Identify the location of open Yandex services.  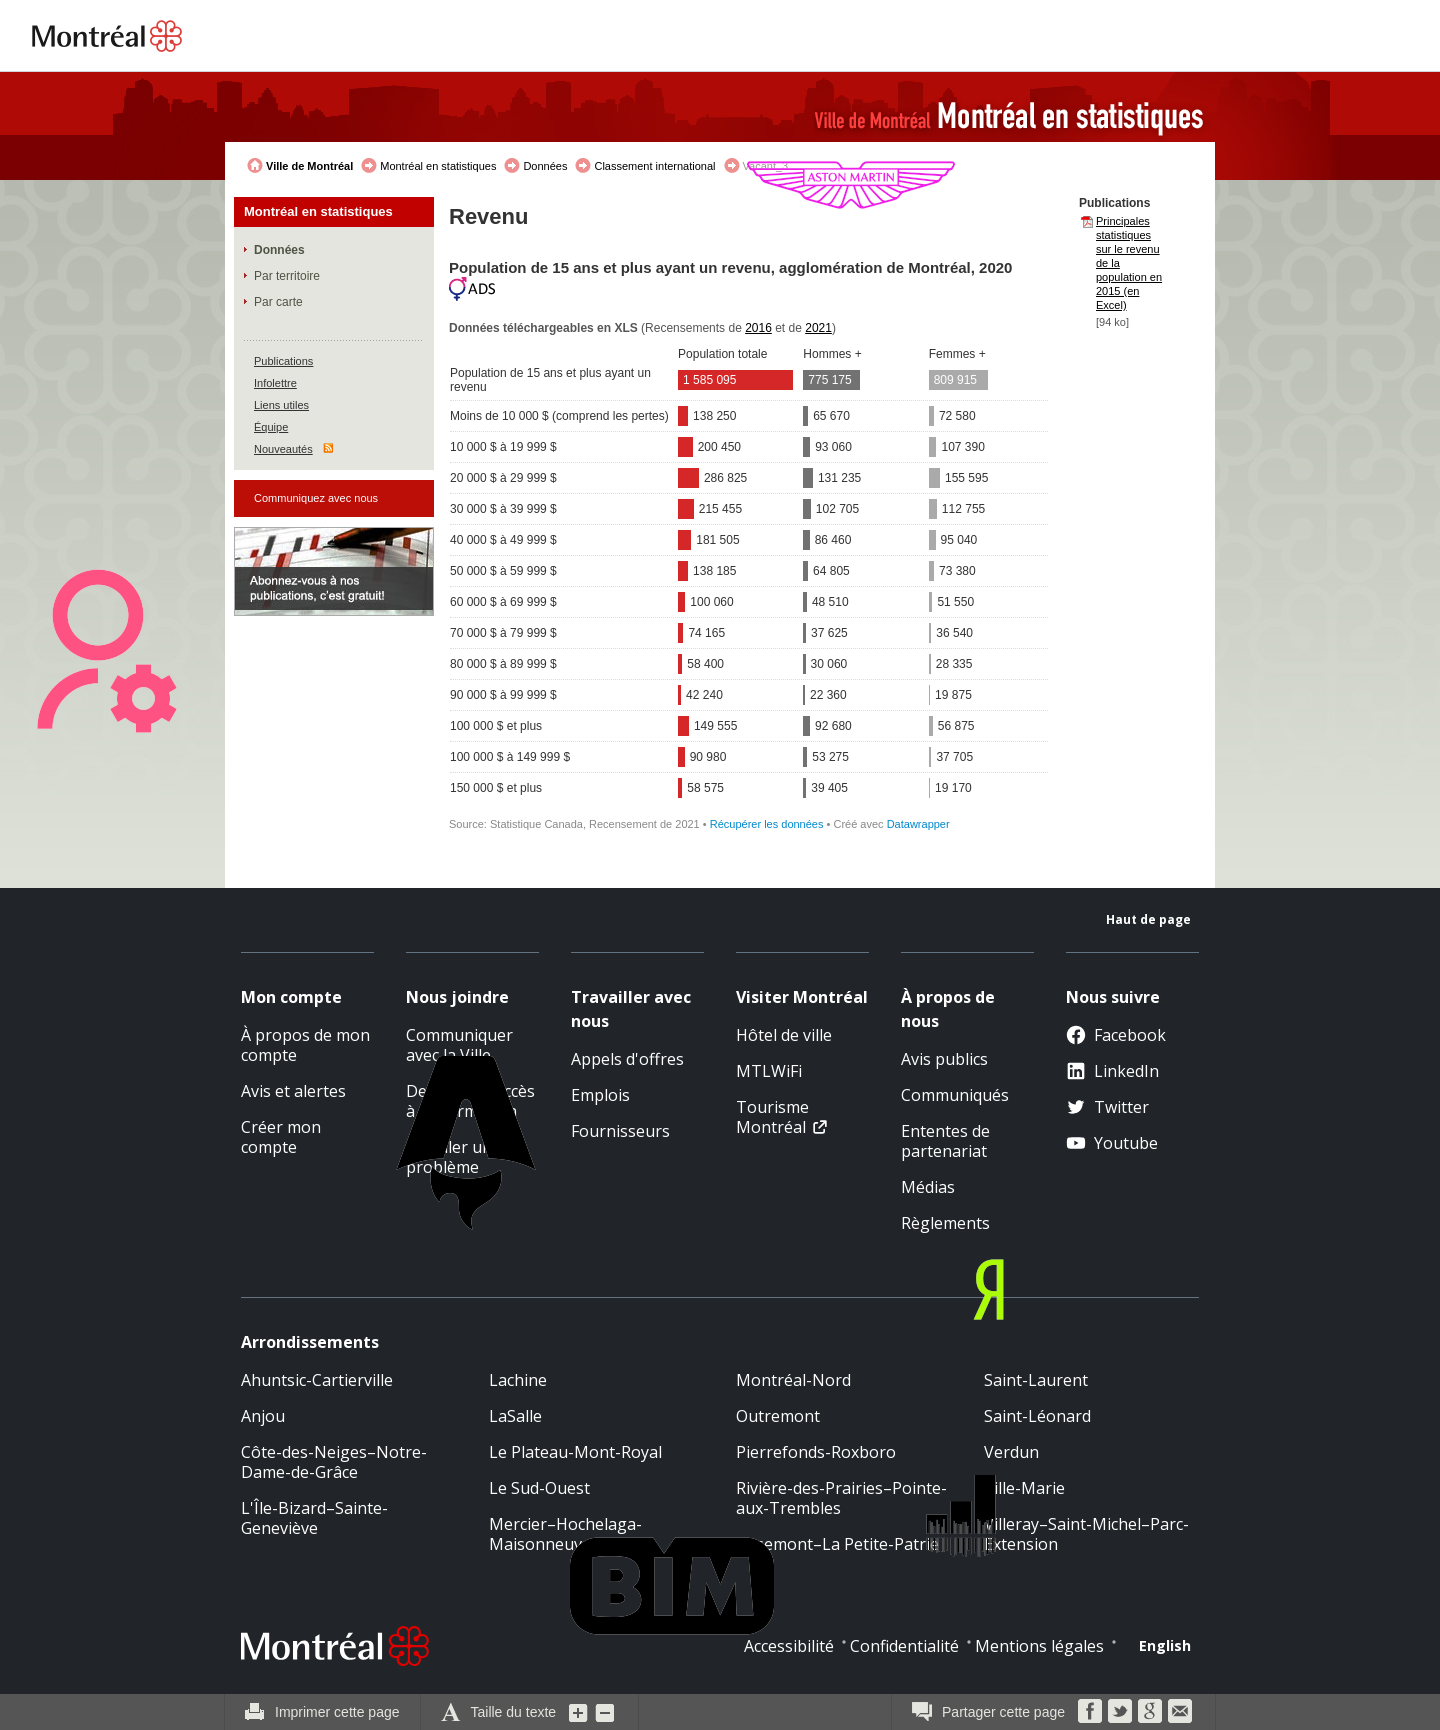
(988, 1289).